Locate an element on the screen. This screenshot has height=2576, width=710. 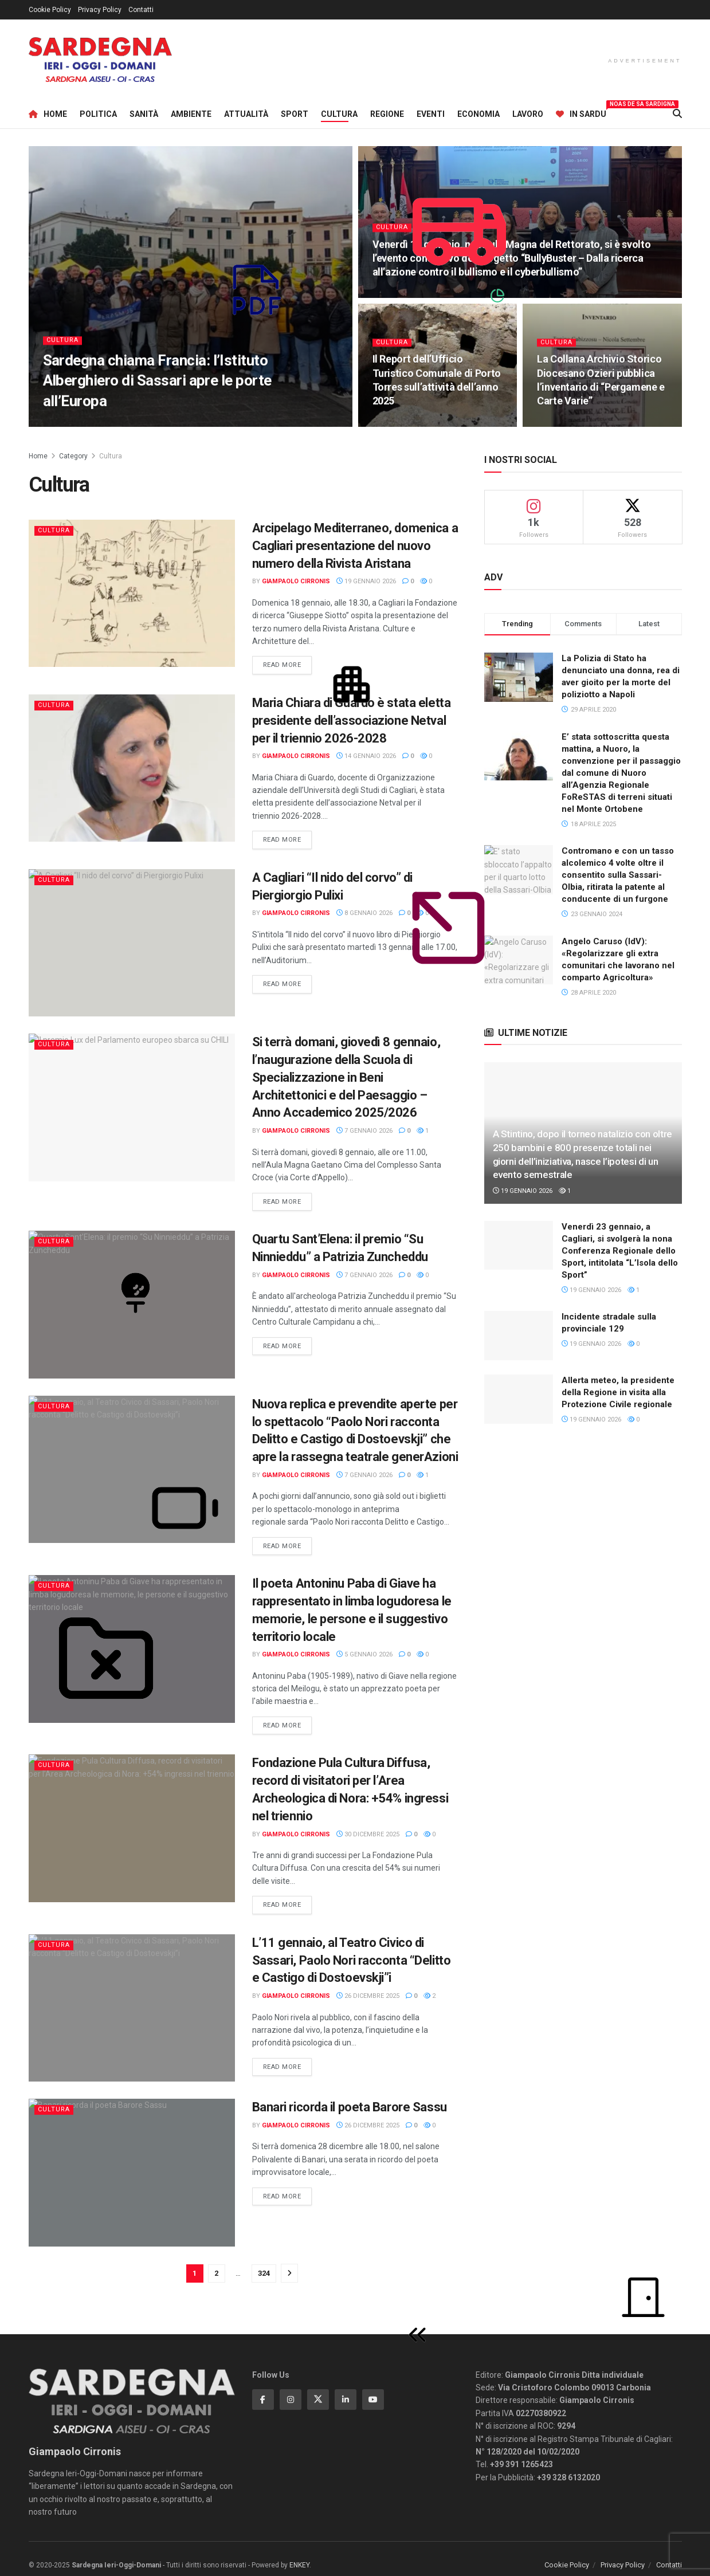
view analytics breakdown is located at coordinates (497, 296).